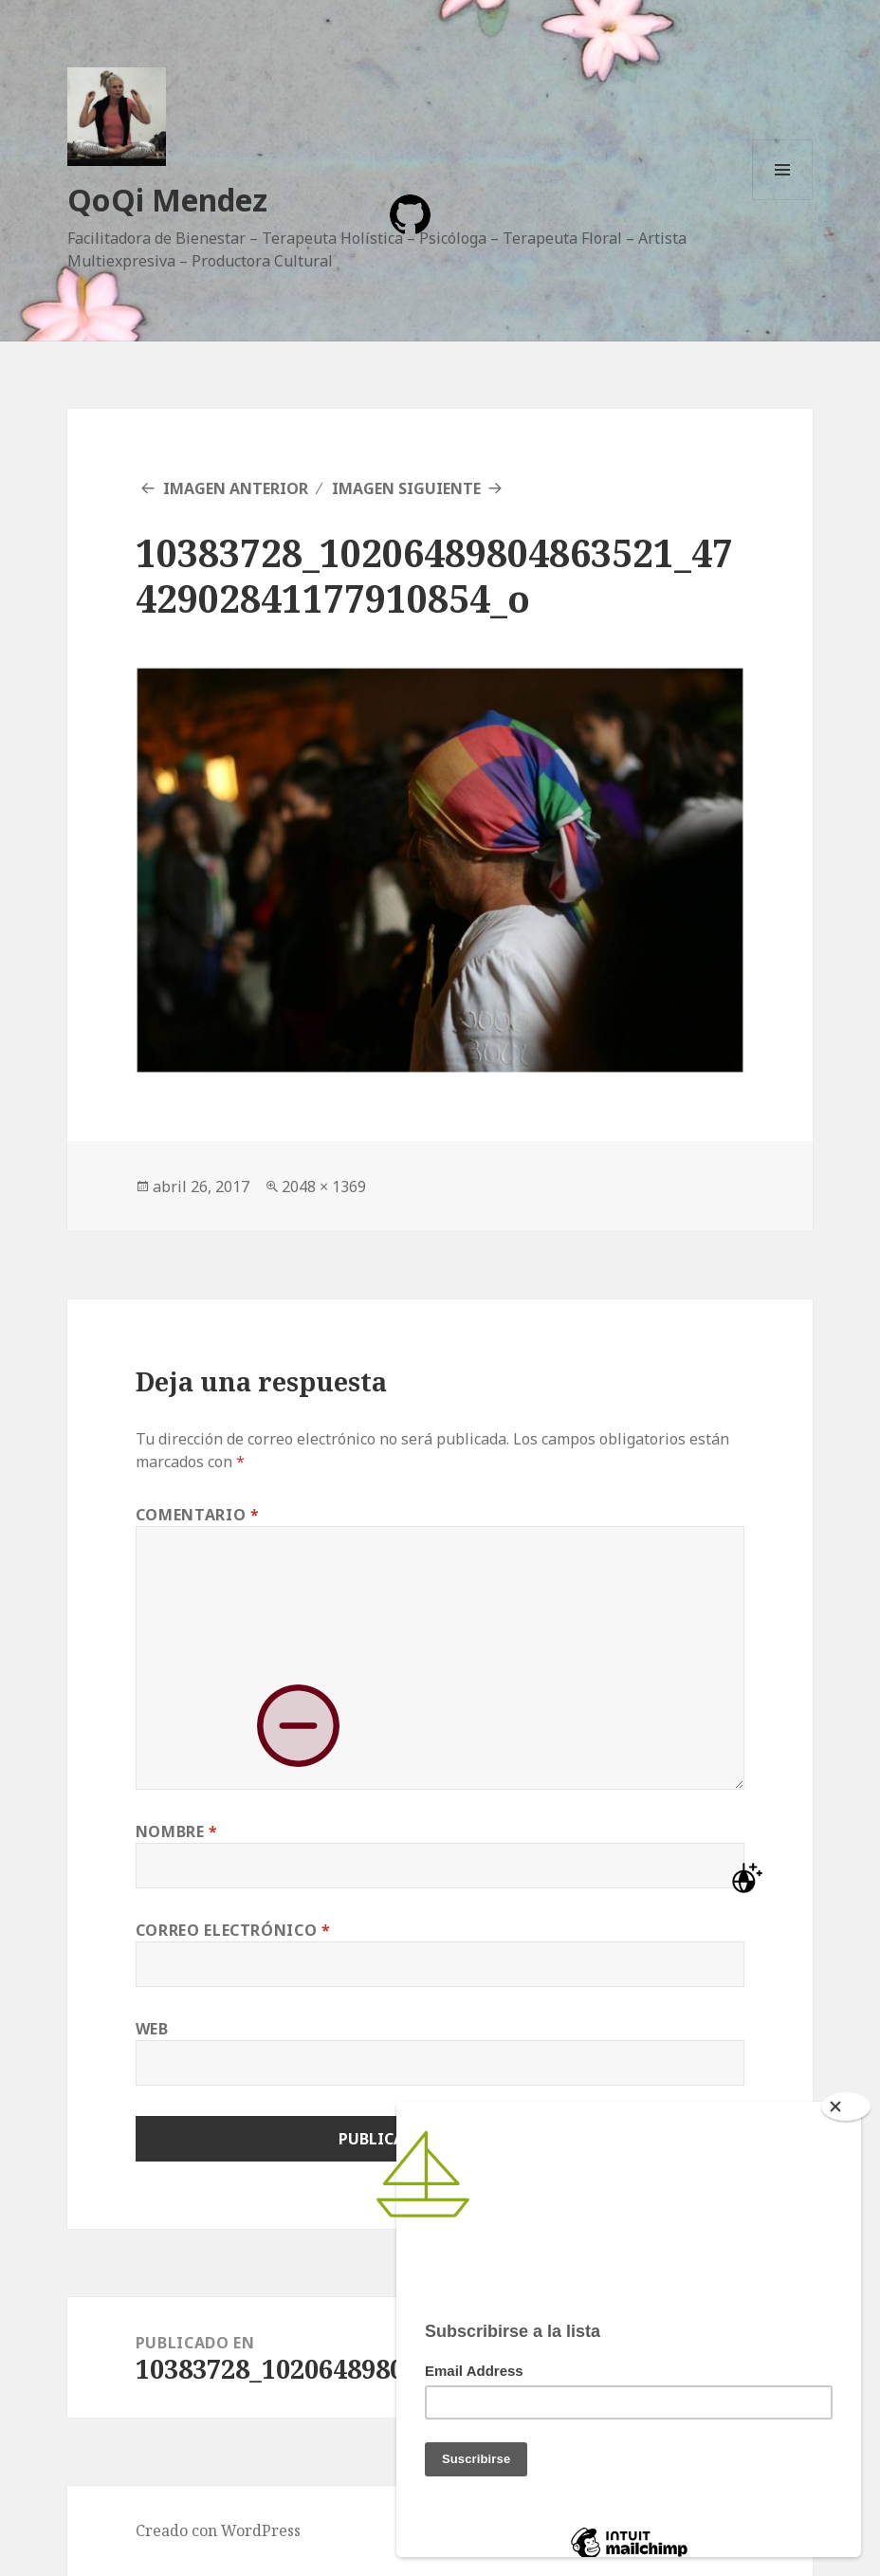 This screenshot has height=2576, width=880. What do you see at coordinates (745, 1878) in the screenshot?
I see `access party or event mode` at bounding box center [745, 1878].